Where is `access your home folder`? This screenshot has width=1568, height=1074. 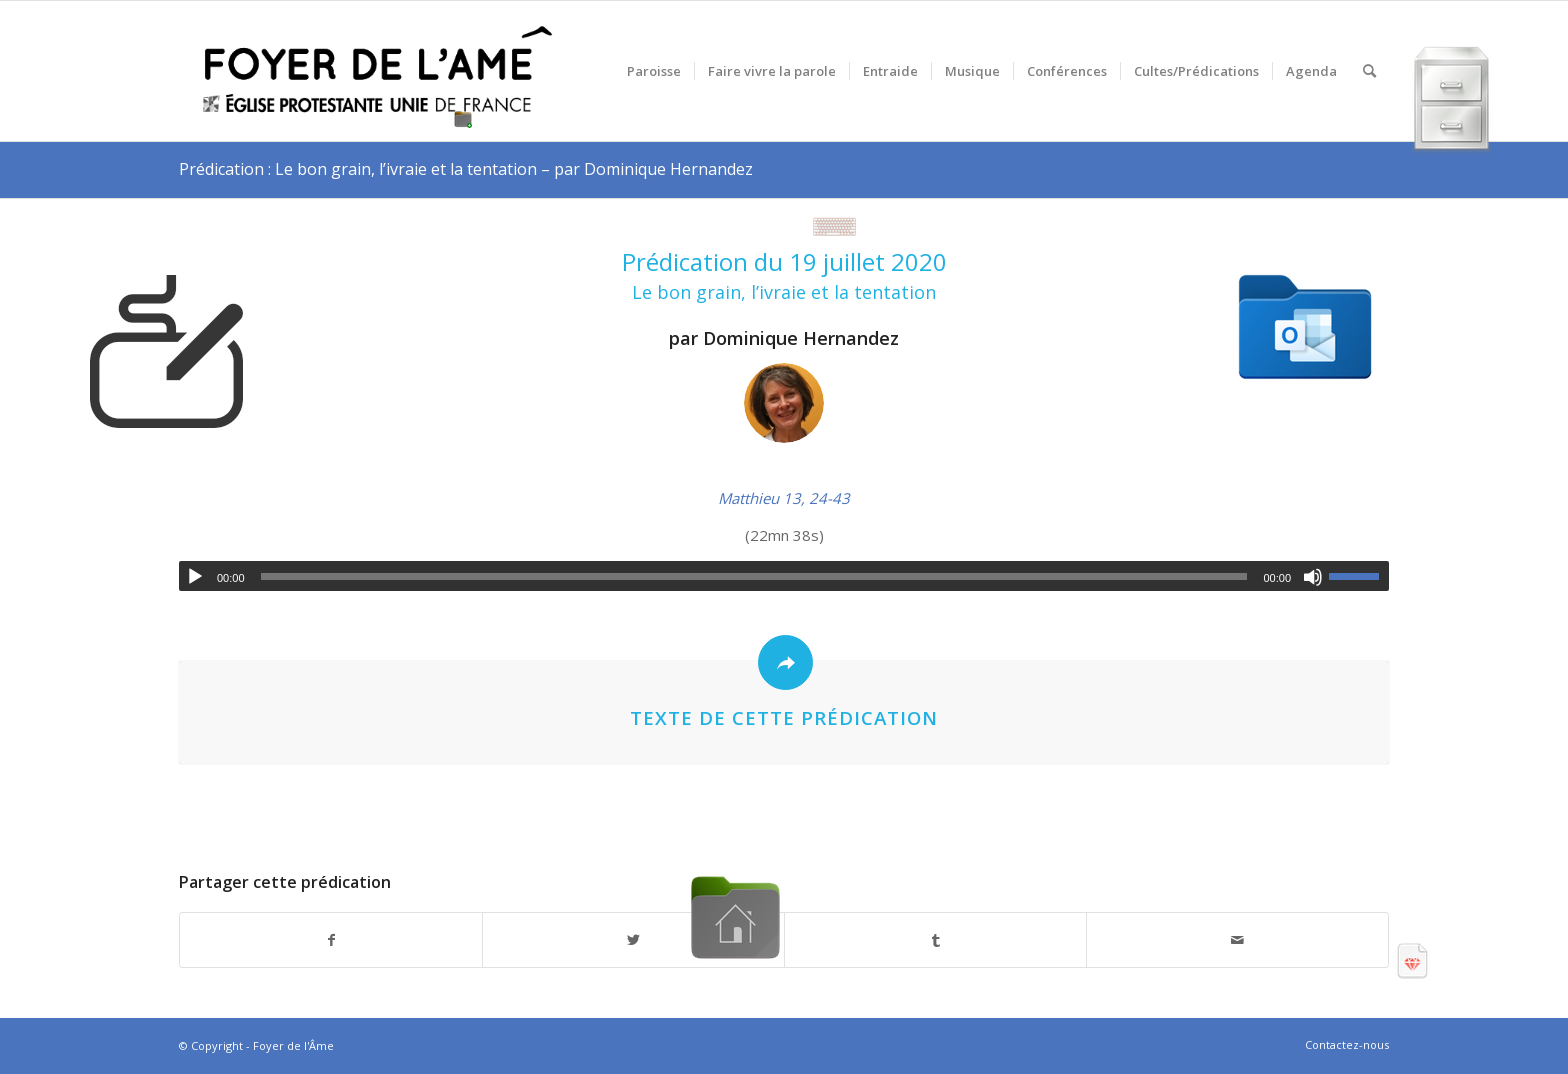 access your home folder is located at coordinates (735, 917).